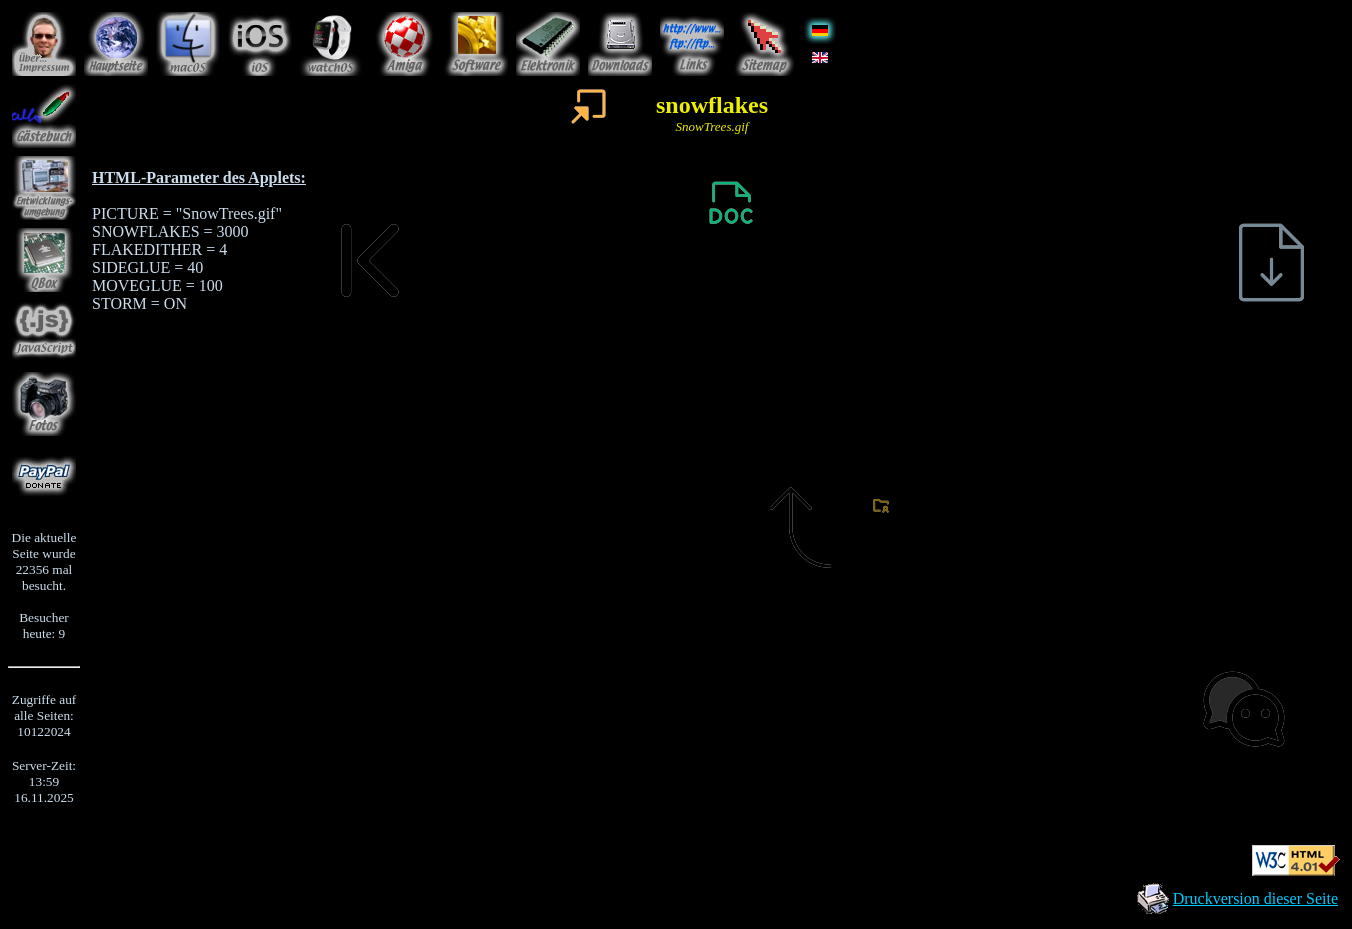  I want to click on import or bring content into a container, so click(588, 106).